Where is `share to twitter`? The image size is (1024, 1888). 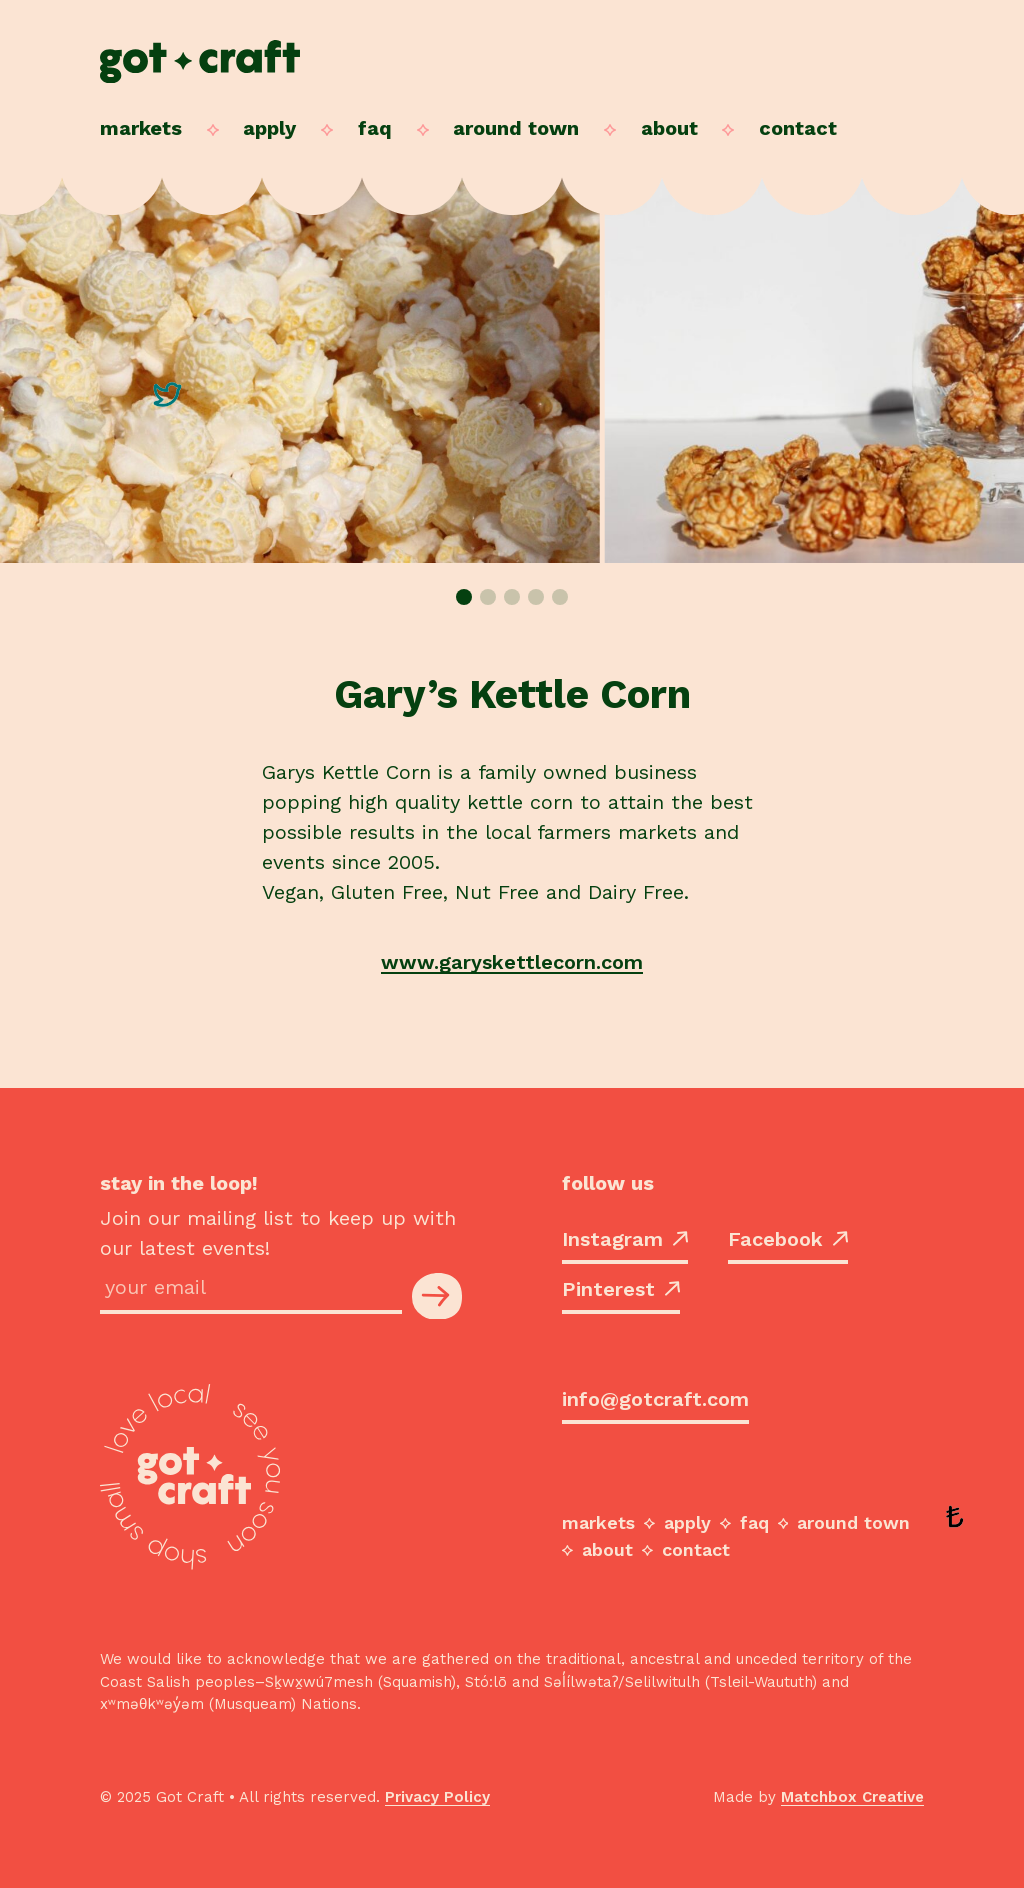 share to twitter is located at coordinates (167, 394).